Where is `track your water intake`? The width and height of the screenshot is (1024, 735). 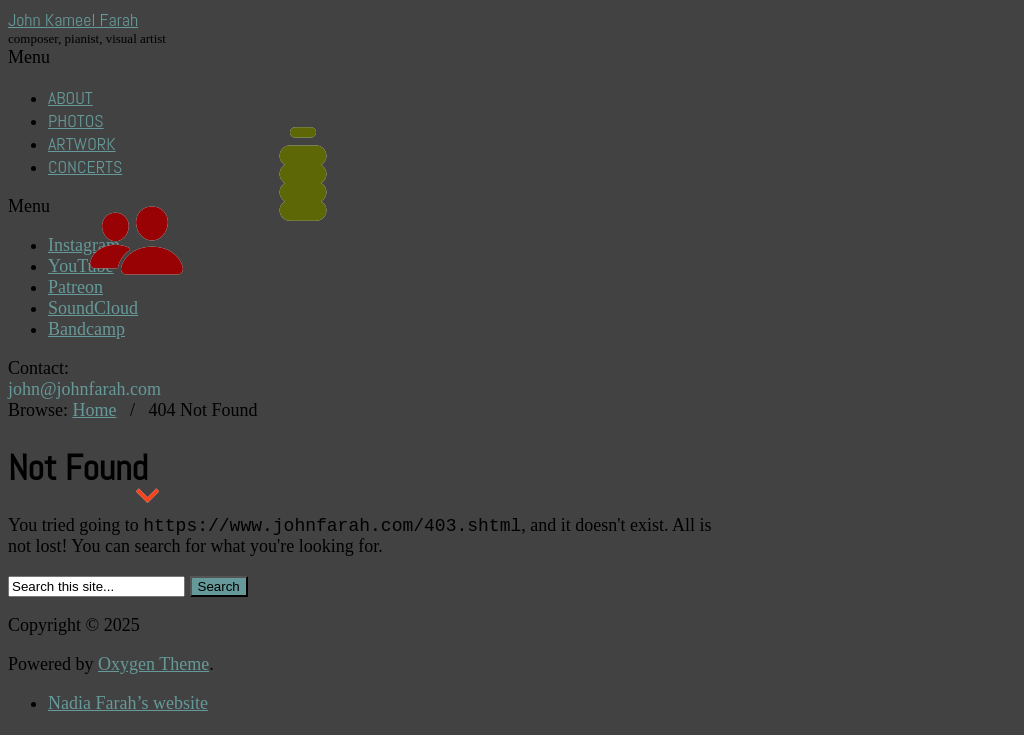 track your water intake is located at coordinates (303, 174).